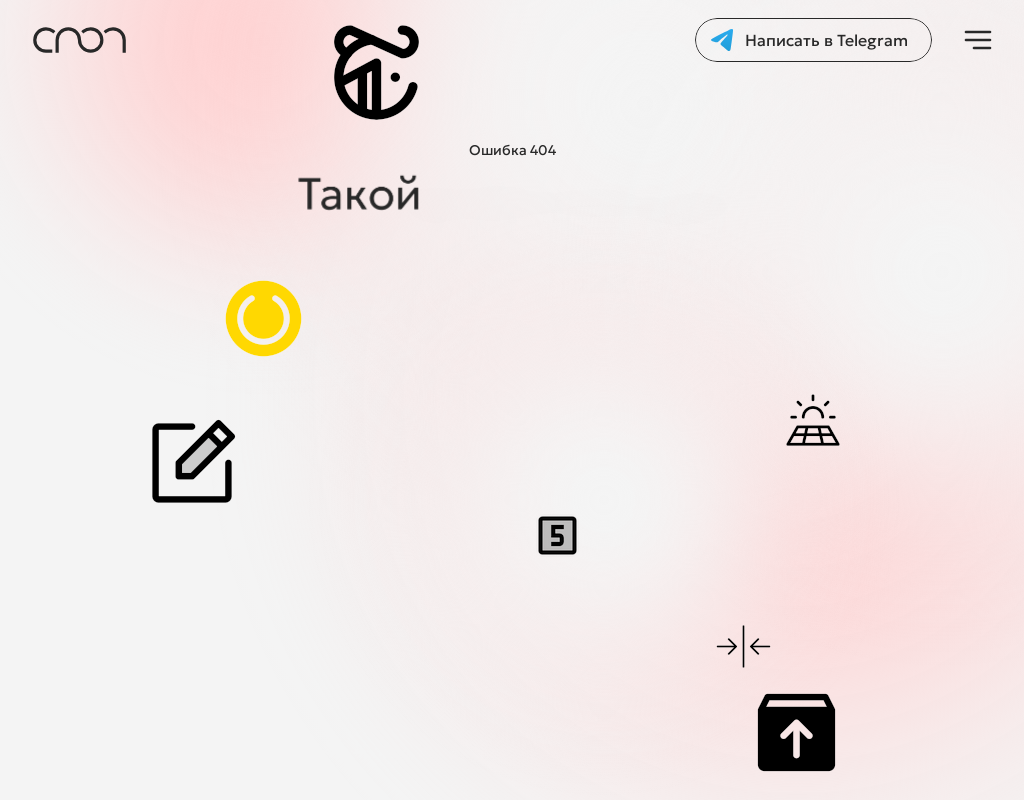  I want to click on collapse or compress content horizontally, so click(743, 646).